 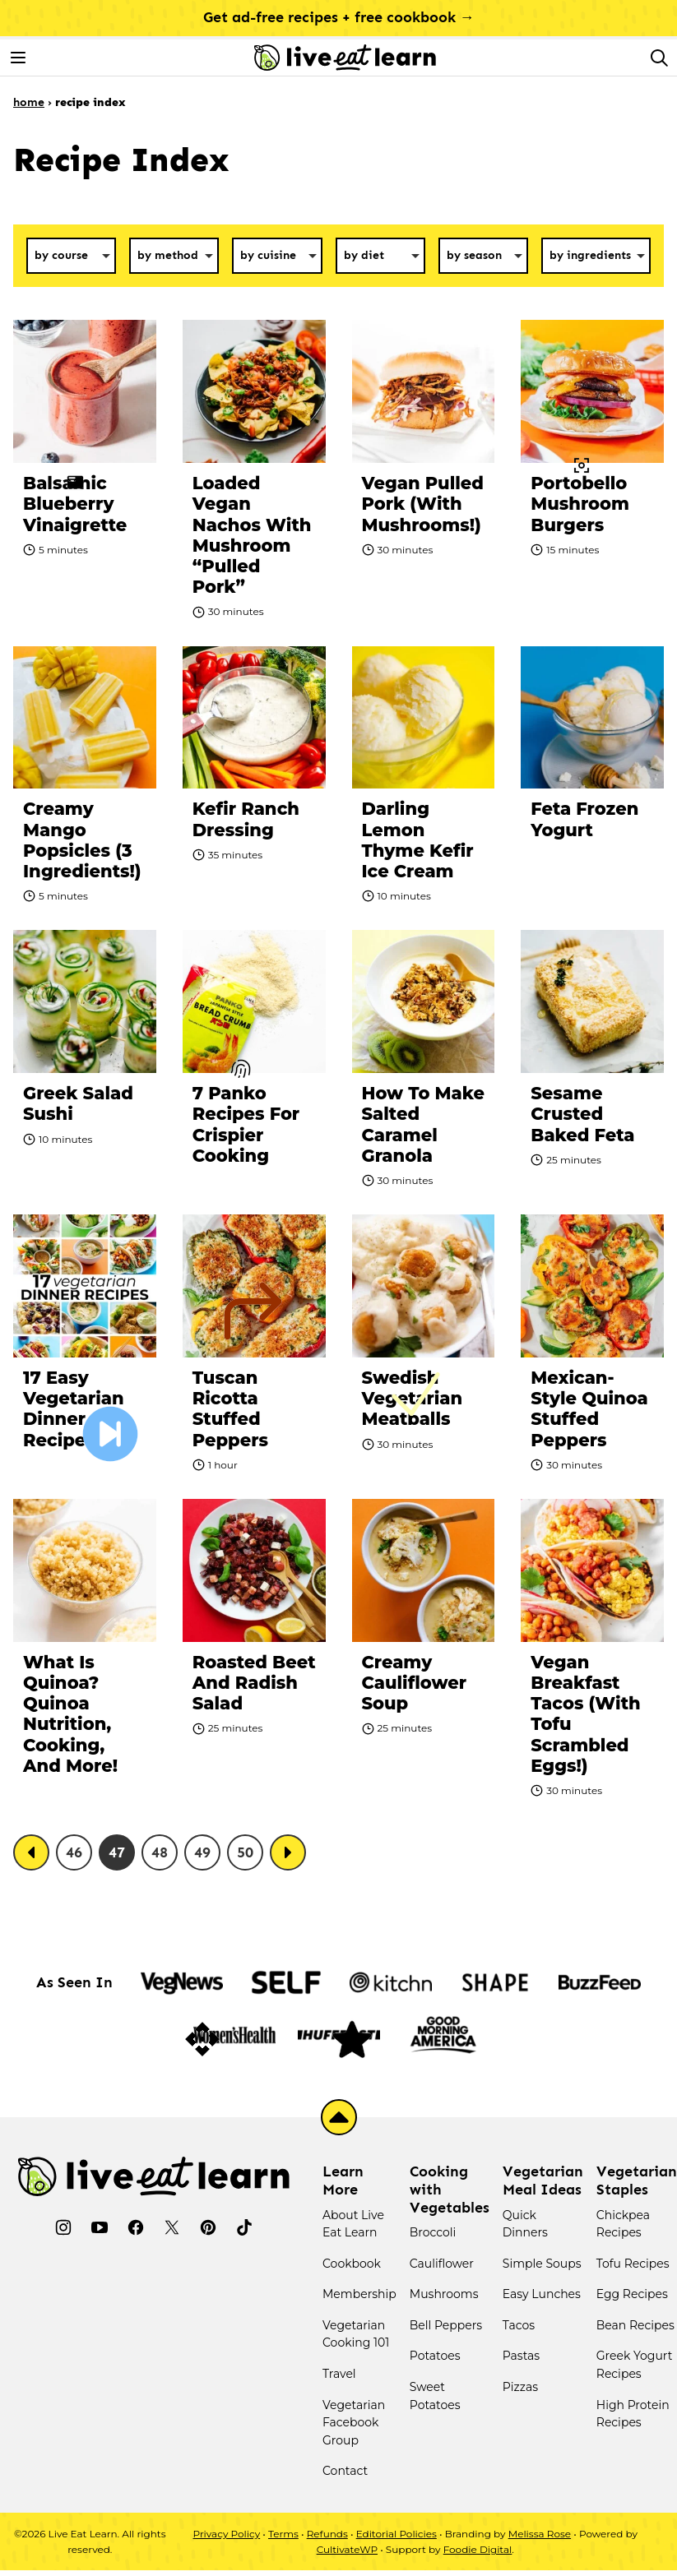 What do you see at coordinates (253, 1311) in the screenshot?
I see `share or forward content` at bounding box center [253, 1311].